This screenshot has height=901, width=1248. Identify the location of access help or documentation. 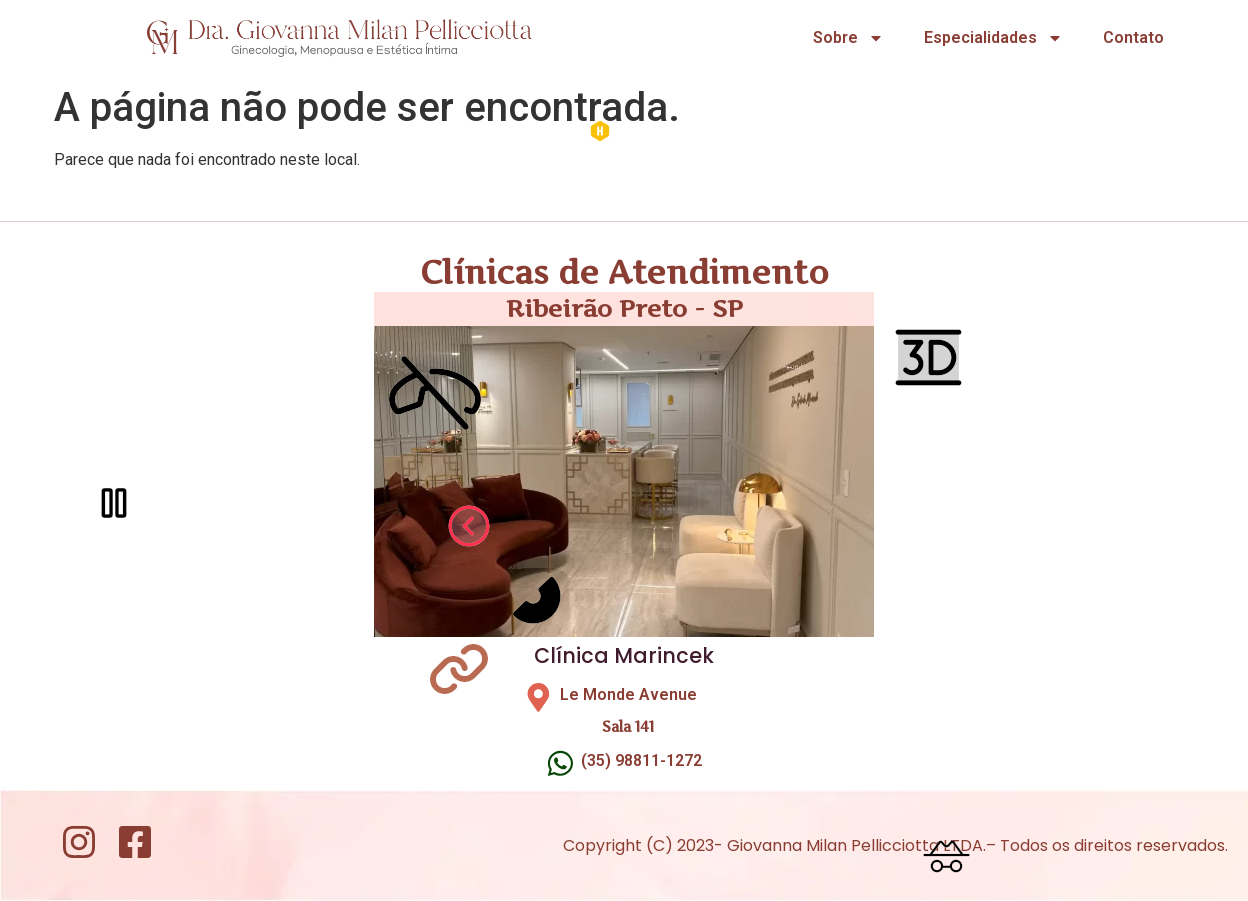
(600, 131).